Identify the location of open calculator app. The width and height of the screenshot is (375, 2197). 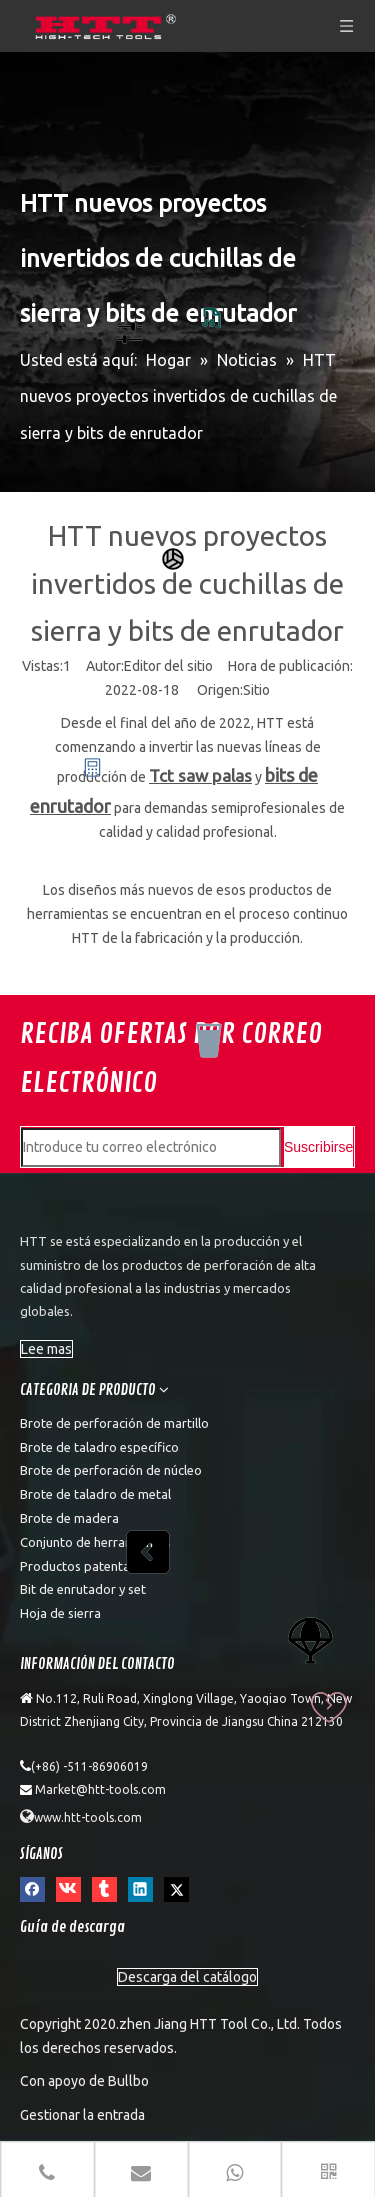
(92, 767).